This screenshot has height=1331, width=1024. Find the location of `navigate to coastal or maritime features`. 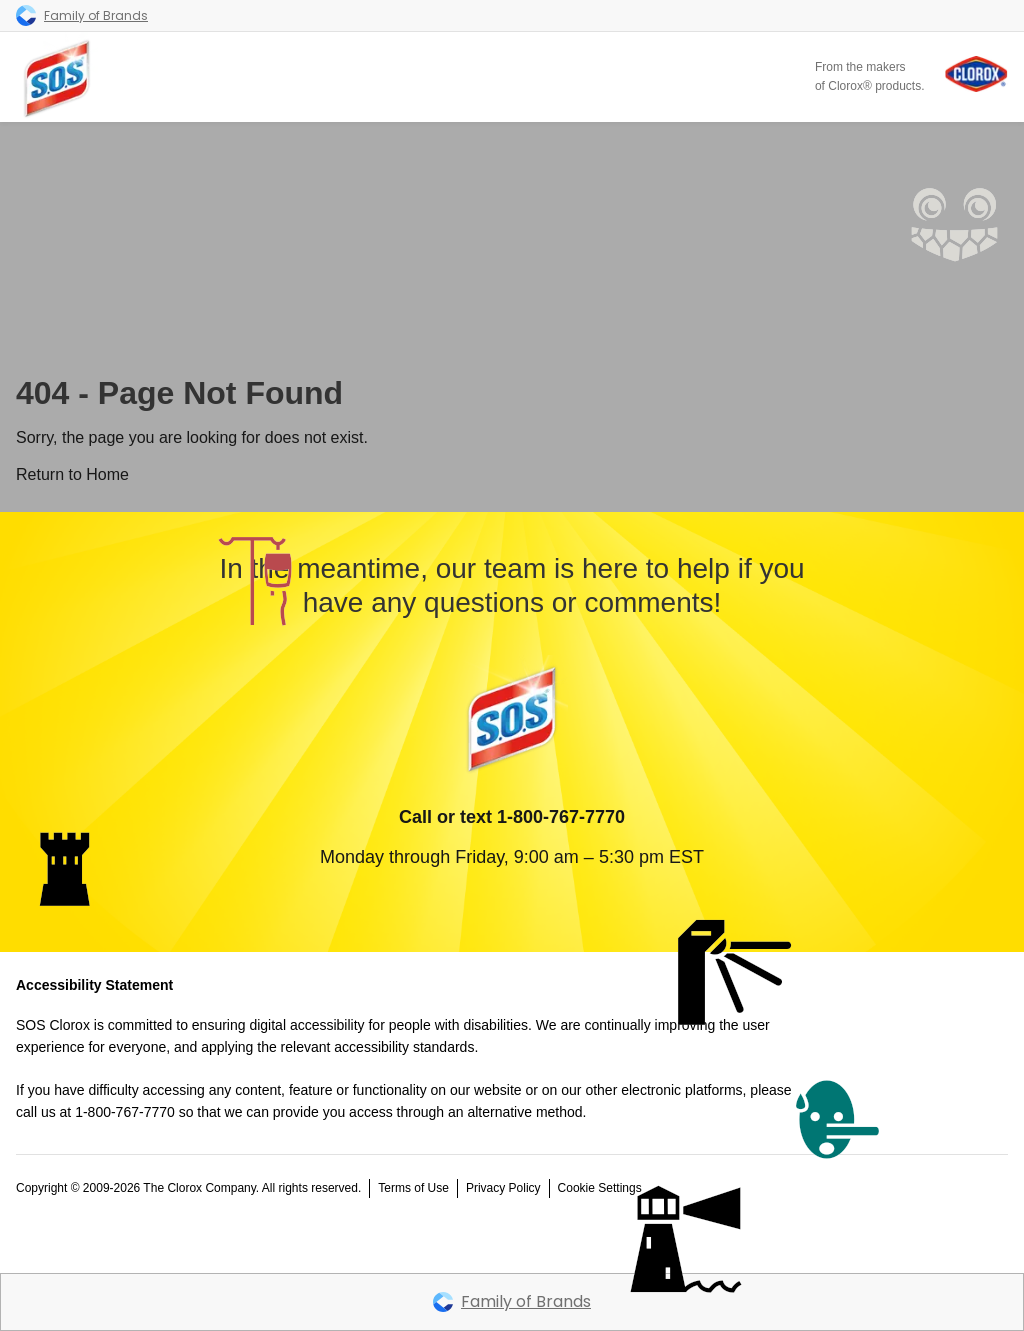

navigate to coastal or maritime features is located at coordinates (687, 1237).